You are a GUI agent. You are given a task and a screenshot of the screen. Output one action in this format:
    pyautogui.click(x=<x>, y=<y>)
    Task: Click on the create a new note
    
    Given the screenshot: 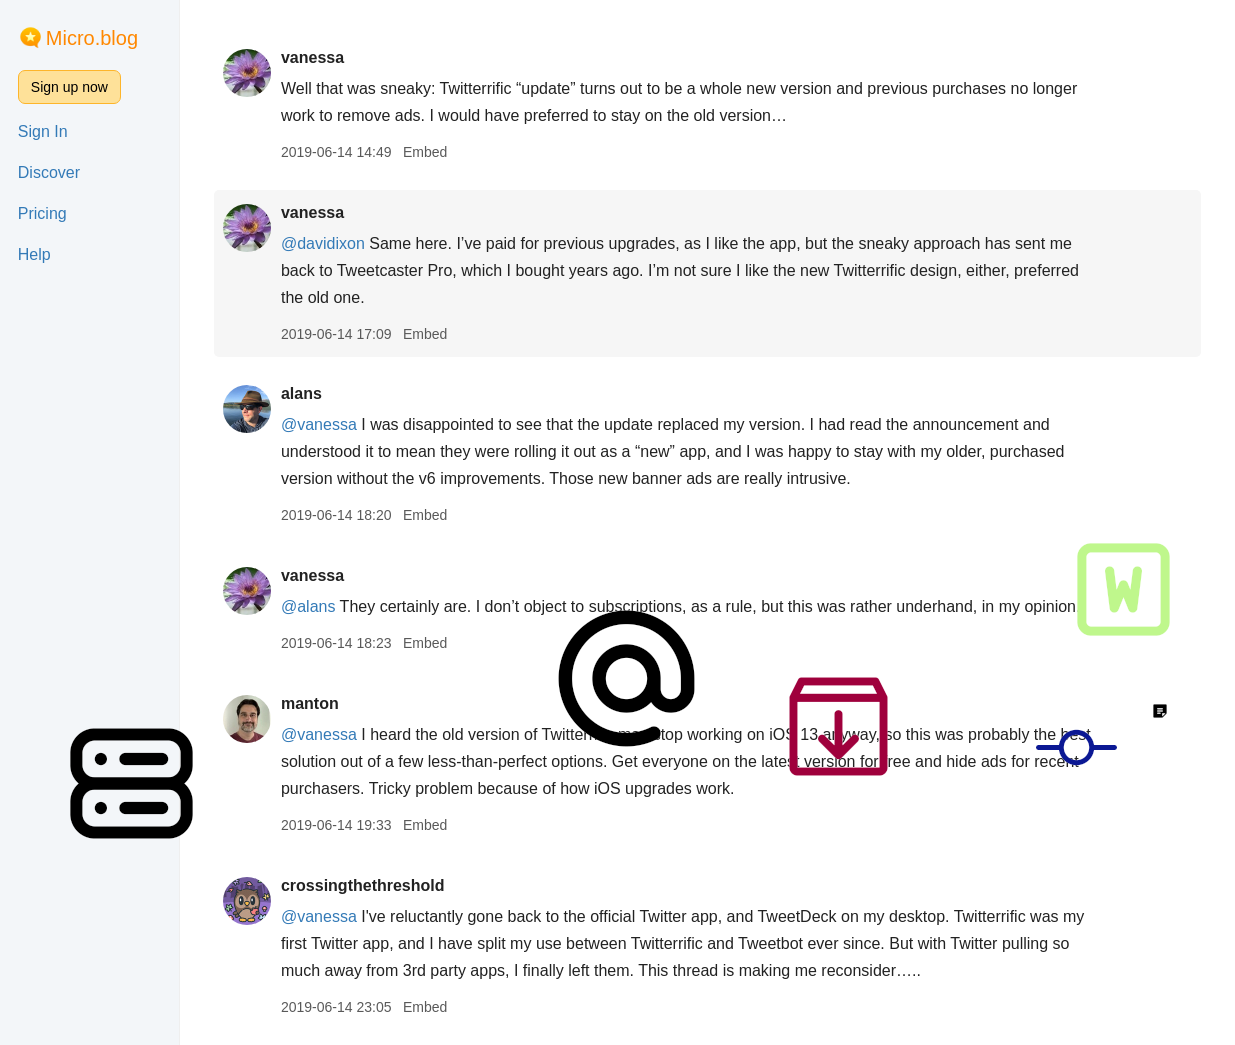 What is the action you would take?
    pyautogui.click(x=1160, y=711)
    